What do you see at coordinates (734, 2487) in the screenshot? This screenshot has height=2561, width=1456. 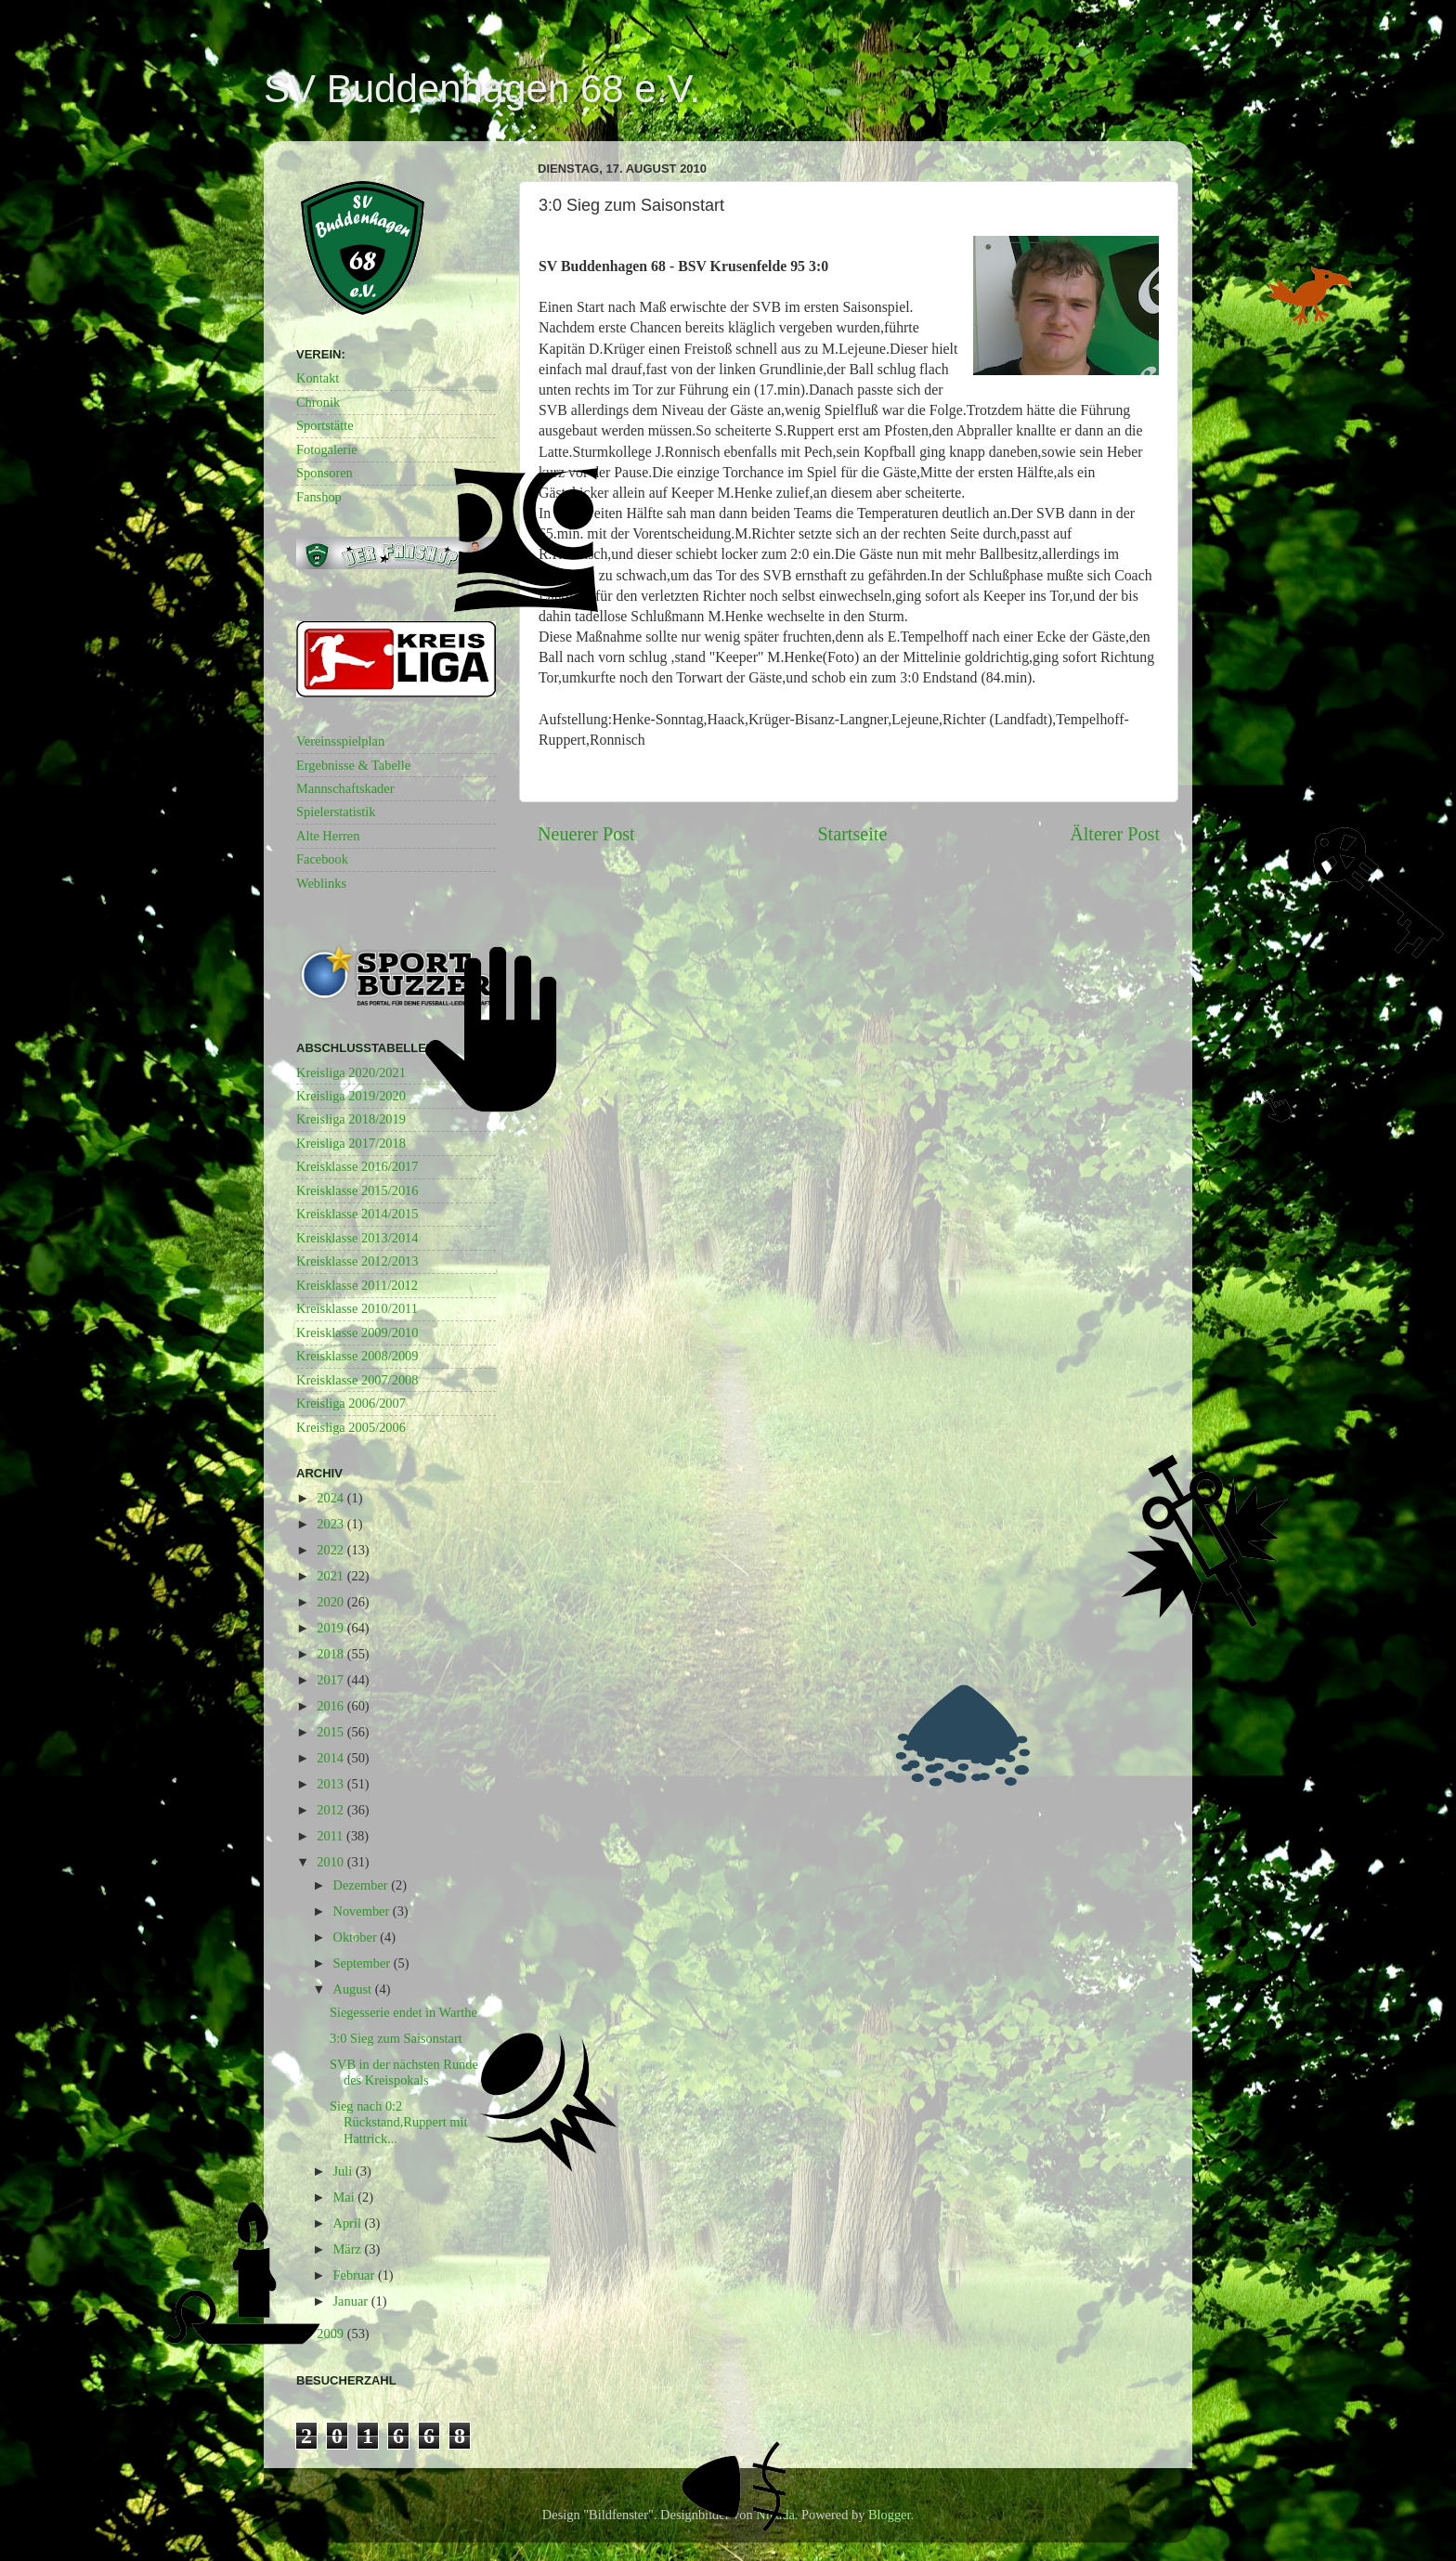 I see `toggle fog lights on or off` at bounding box center [734, 2487].